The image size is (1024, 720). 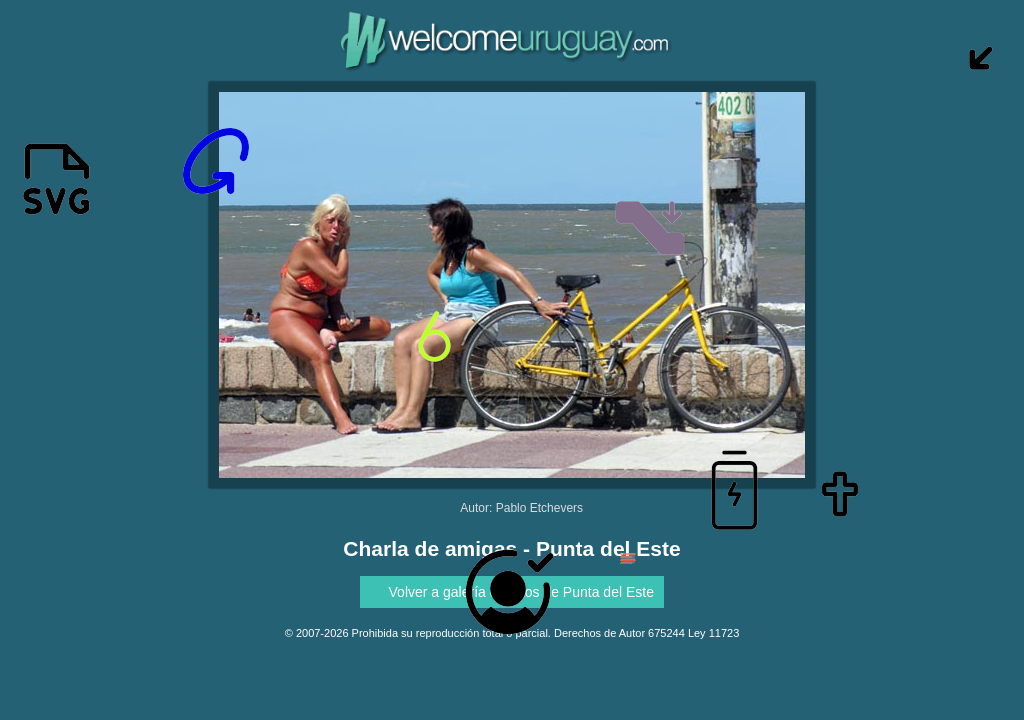 I want to click on indicates the number six in a list or sequence, so click(x=434, y=336).